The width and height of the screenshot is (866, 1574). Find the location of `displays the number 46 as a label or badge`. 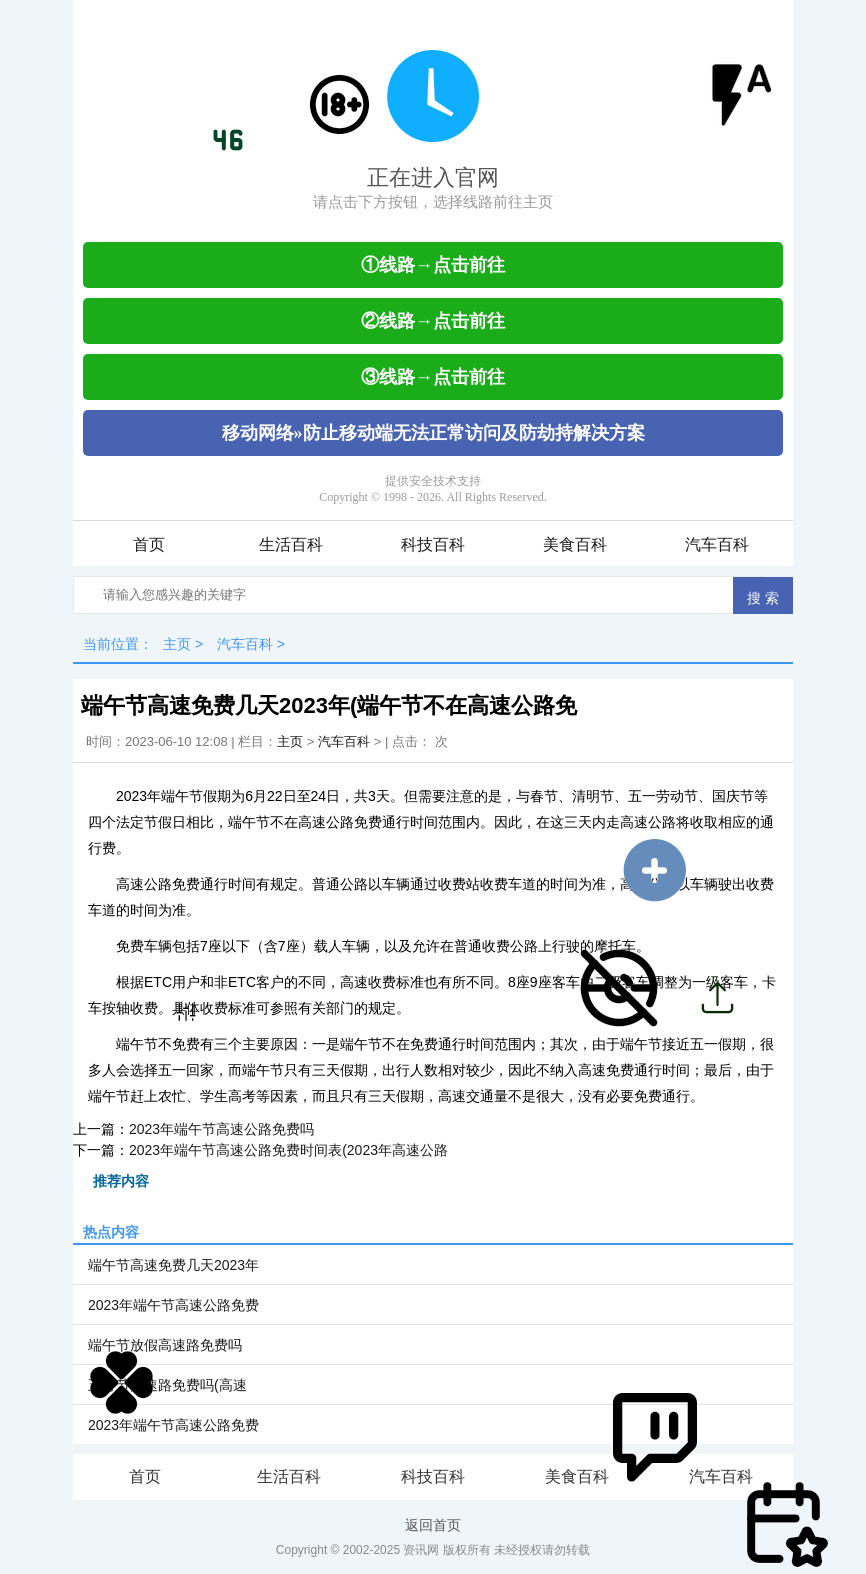

displays the number 46 as a label or badge is located at coordinates (228, 140).